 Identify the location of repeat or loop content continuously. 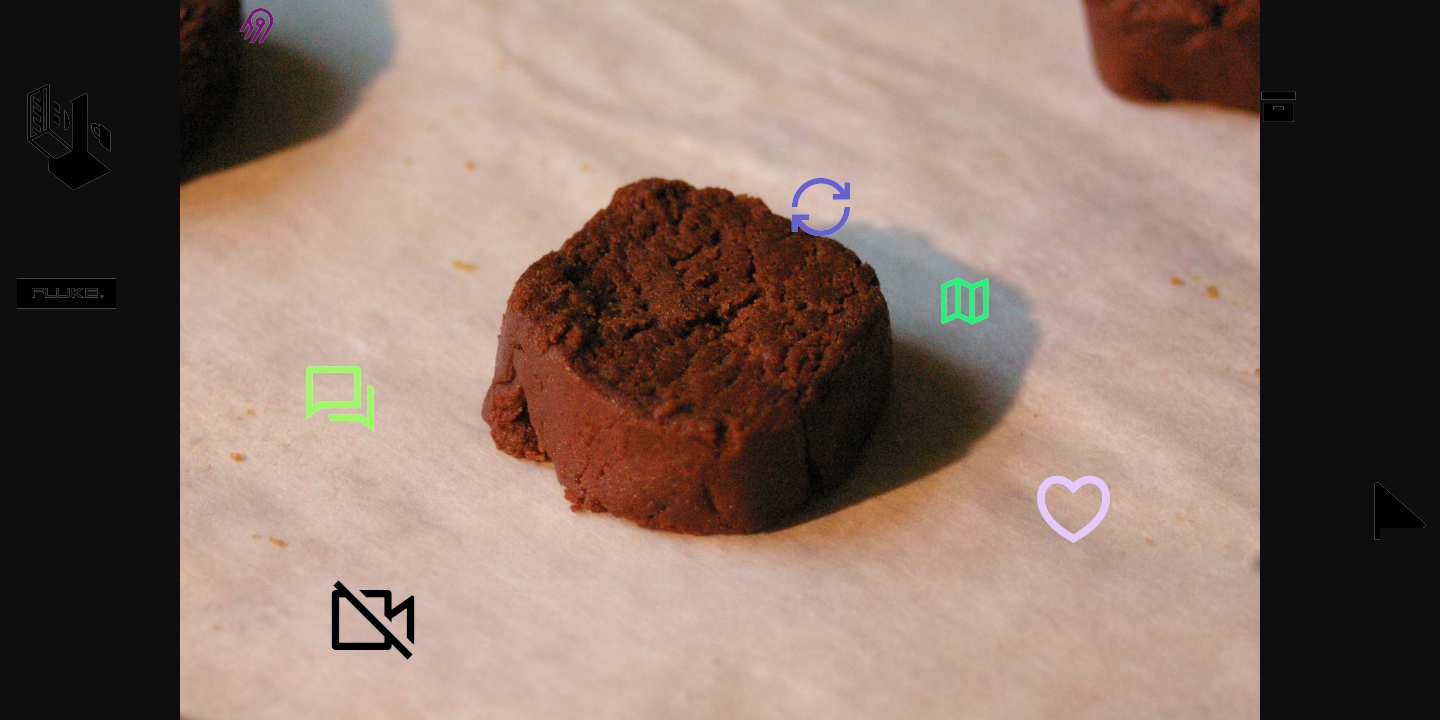
(821, 207).